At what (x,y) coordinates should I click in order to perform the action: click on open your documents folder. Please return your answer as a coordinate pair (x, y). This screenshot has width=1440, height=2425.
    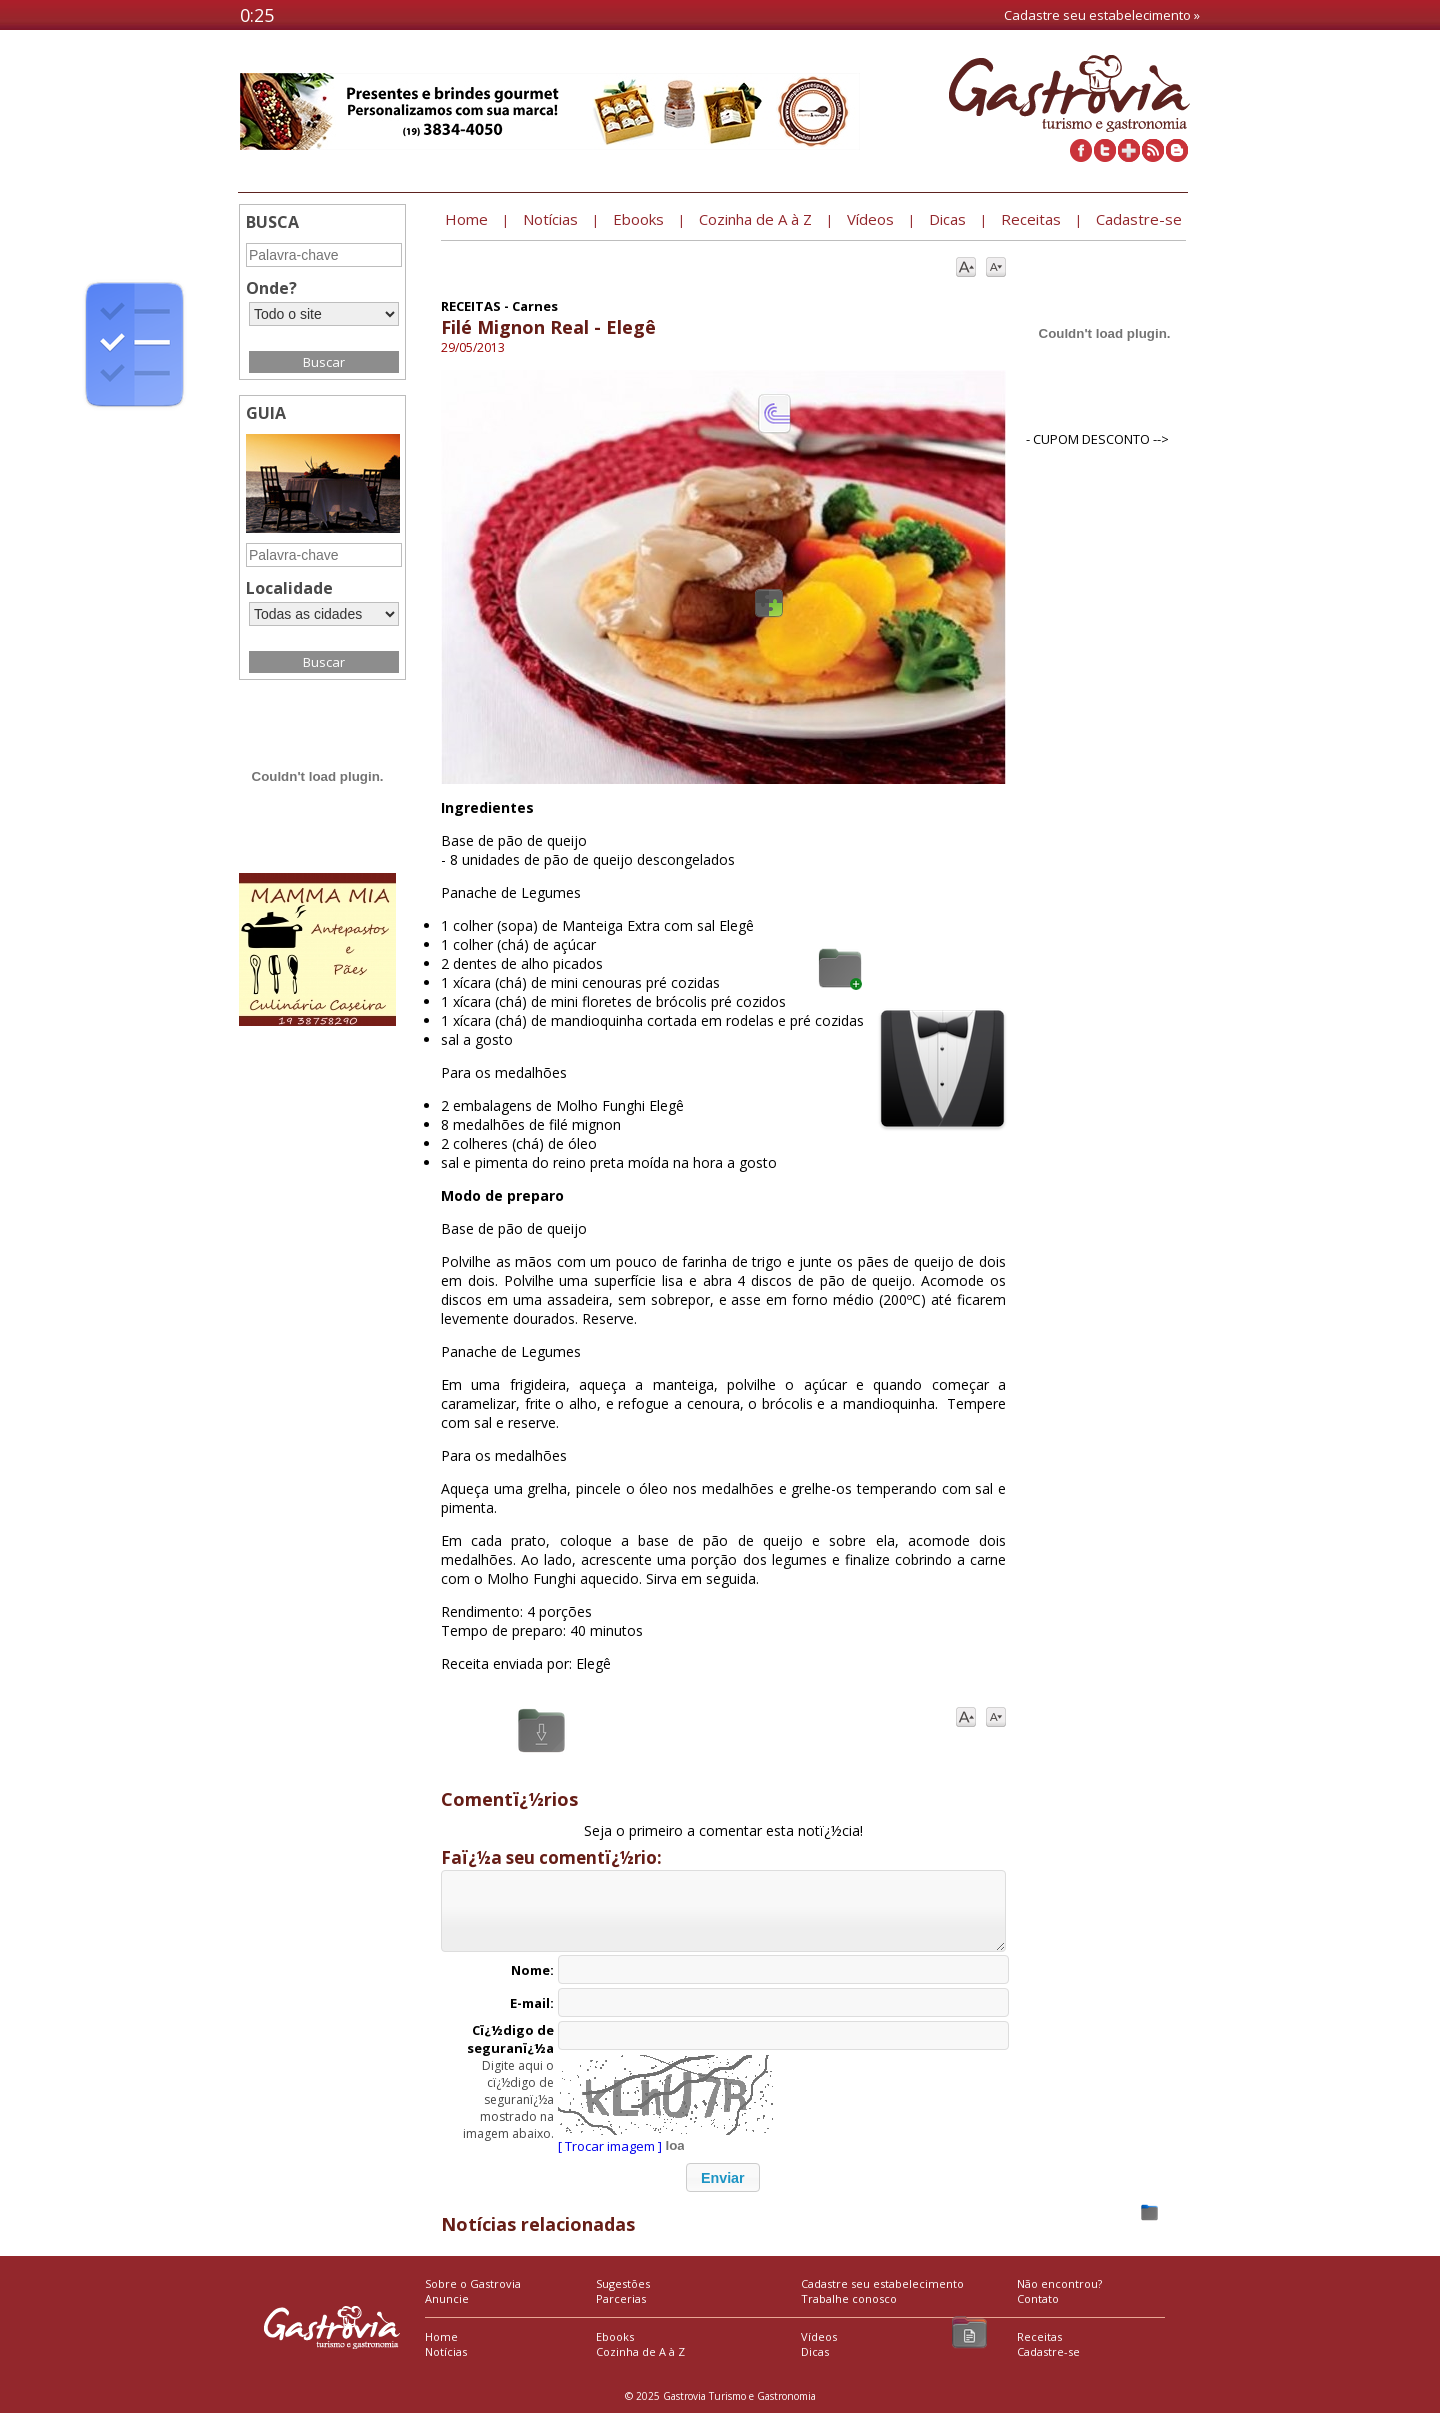
    Looking at the image, I should click on (969, 2331).